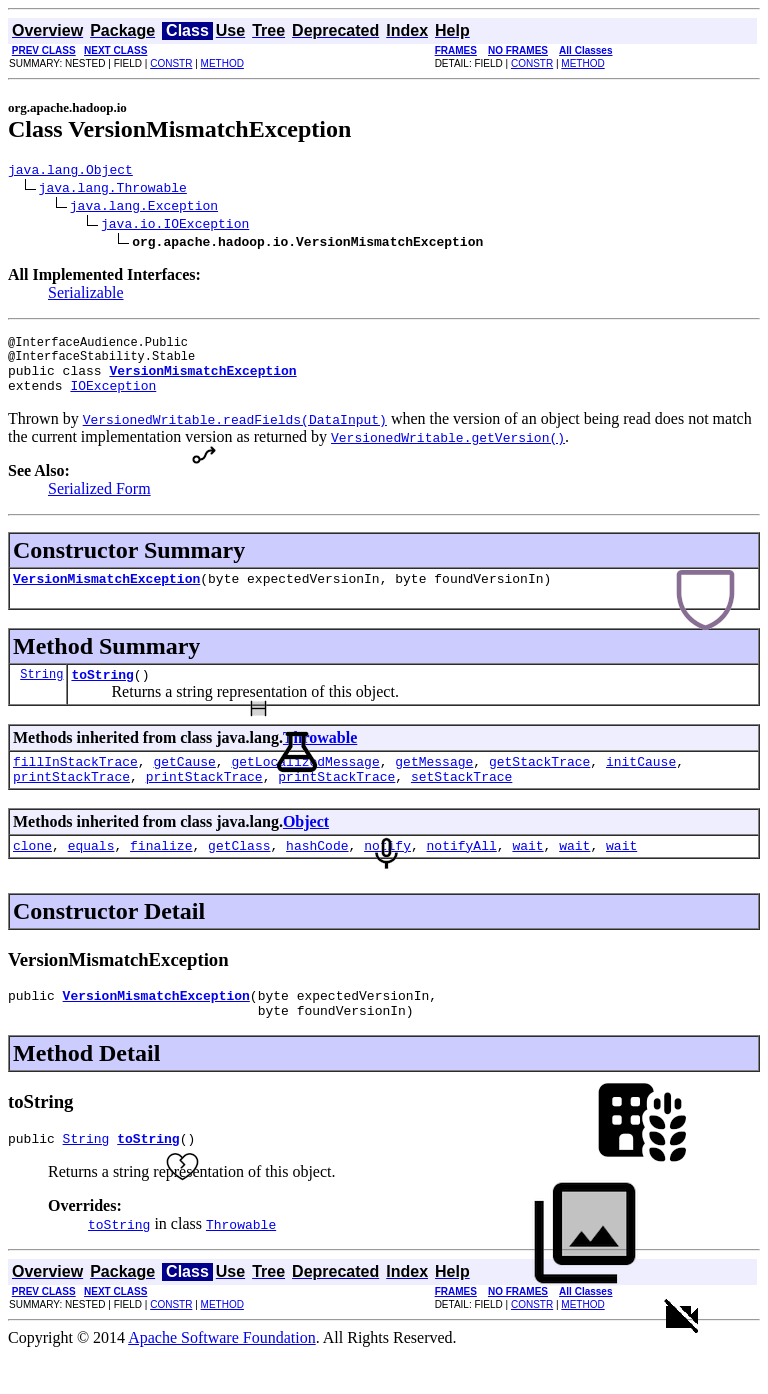 The image size is (768, 1394). Describe the element at coordinates (258, 708) in the screenshot. I see `format text as a heading` at that location.